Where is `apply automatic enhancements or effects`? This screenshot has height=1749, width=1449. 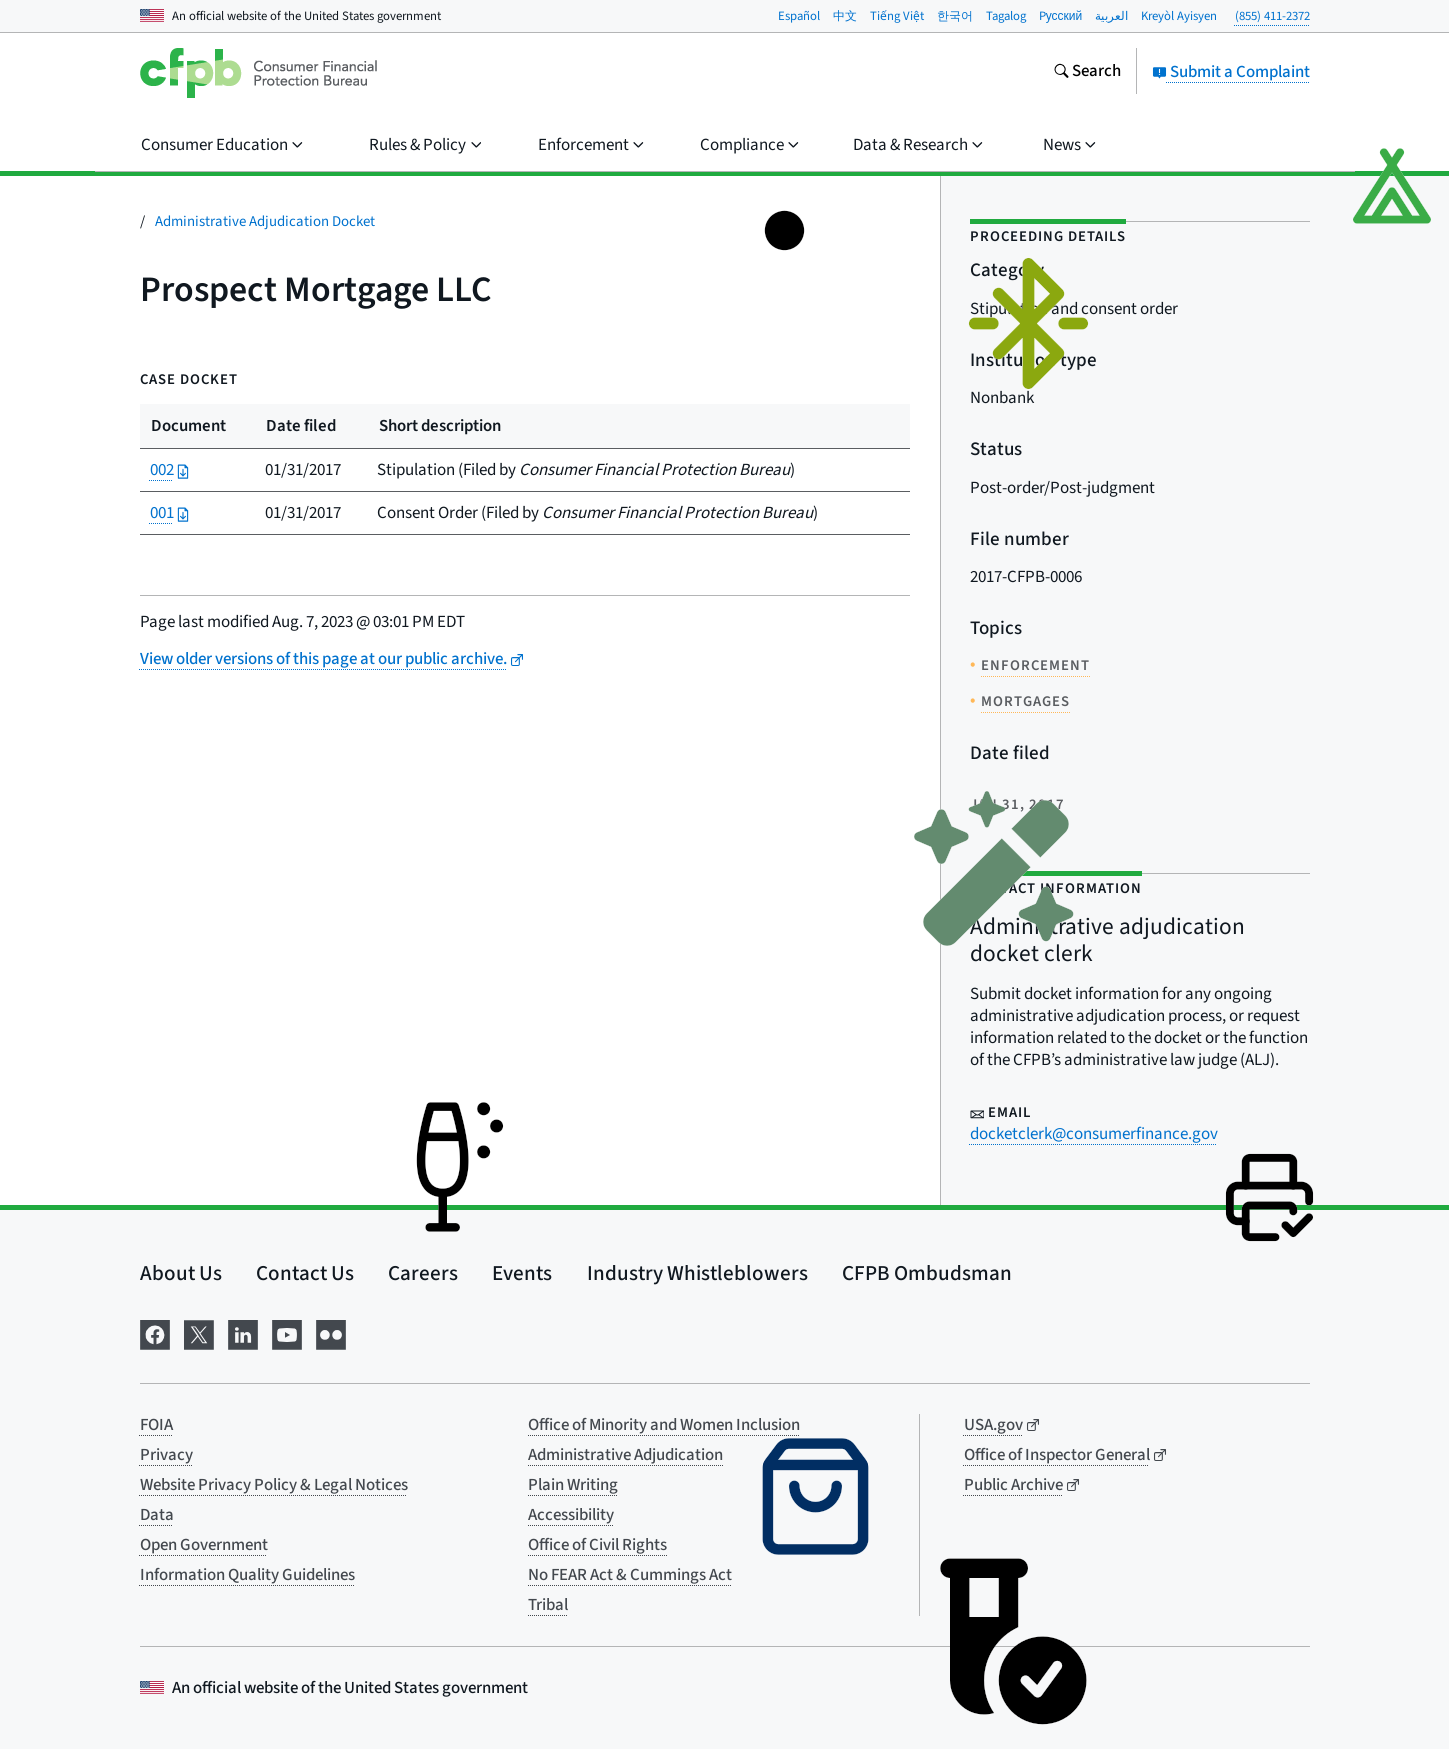
apply automatic enhancements or effects is located at coordinates (996, 873).